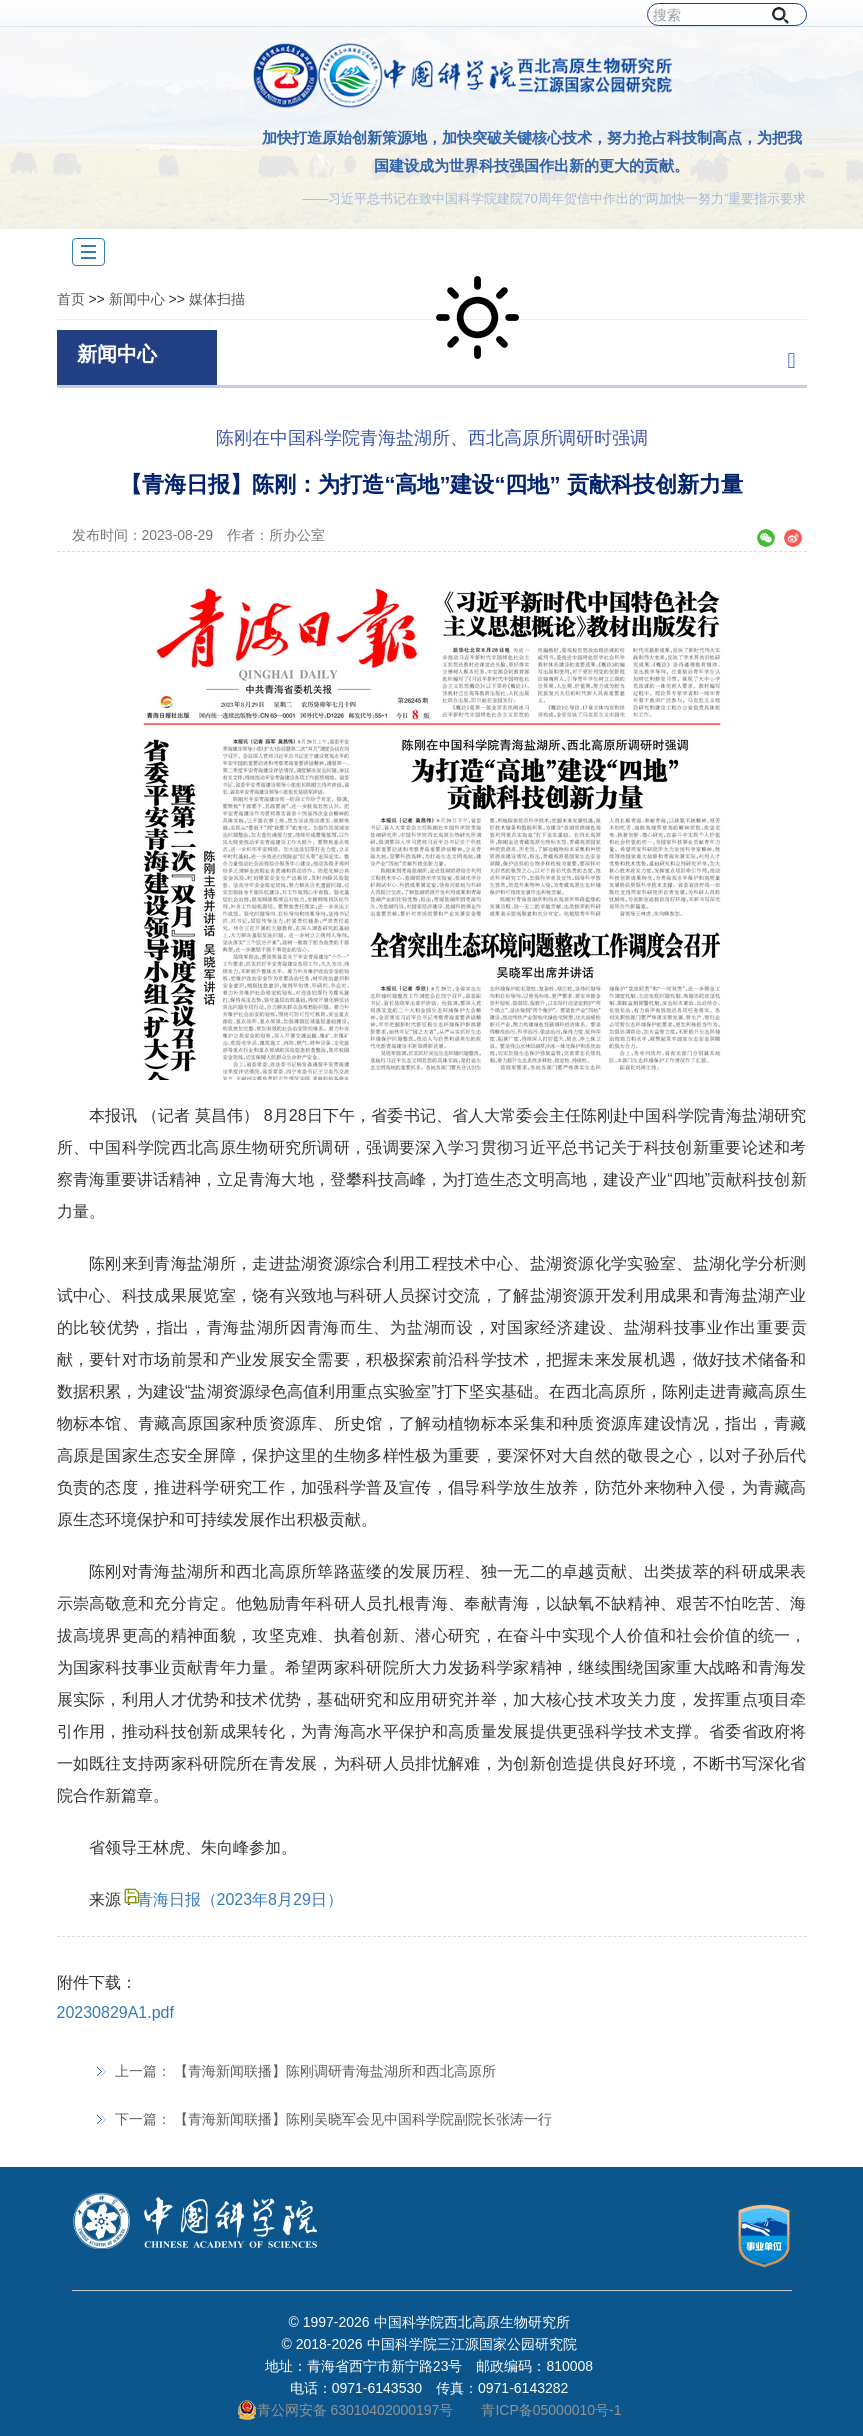  What do you see at coordinates (132, 1896) in the screenshot?
I see `save current file or document` at bounding box center [132, 1896].